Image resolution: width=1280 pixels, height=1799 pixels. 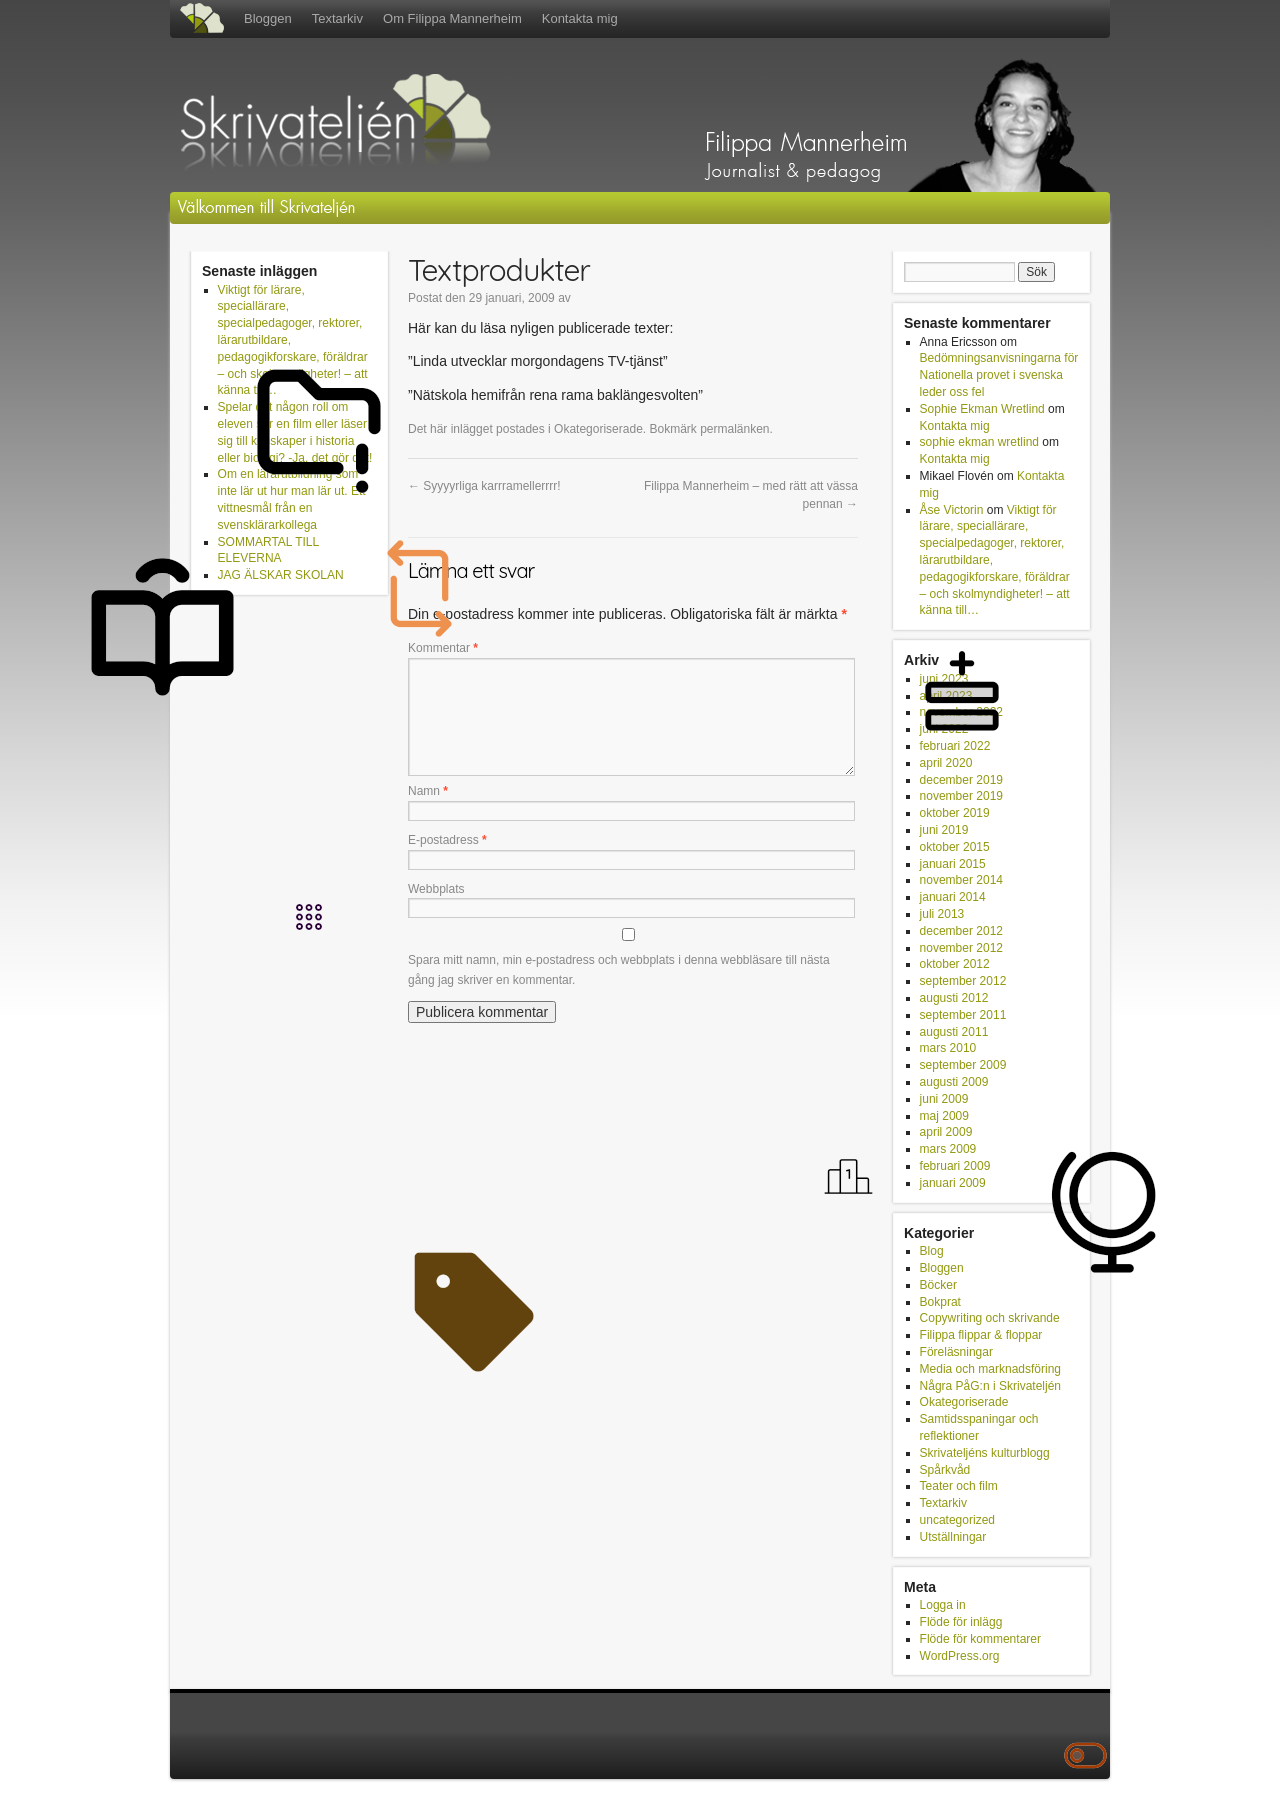 What do you see at coordinates (1085, 1755) in the screenshot?
I see `toggle switch in off position` at bounding box center [1085, 1755].